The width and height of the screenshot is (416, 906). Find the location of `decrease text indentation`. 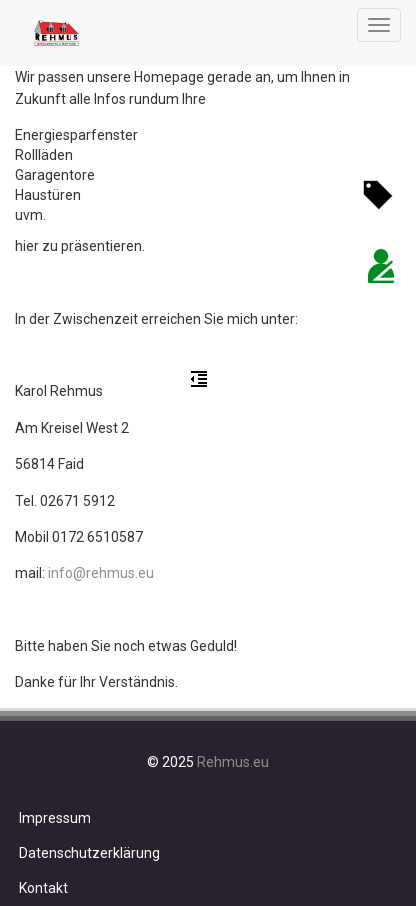

decrease text indentation is located at coordinates (199, 379).